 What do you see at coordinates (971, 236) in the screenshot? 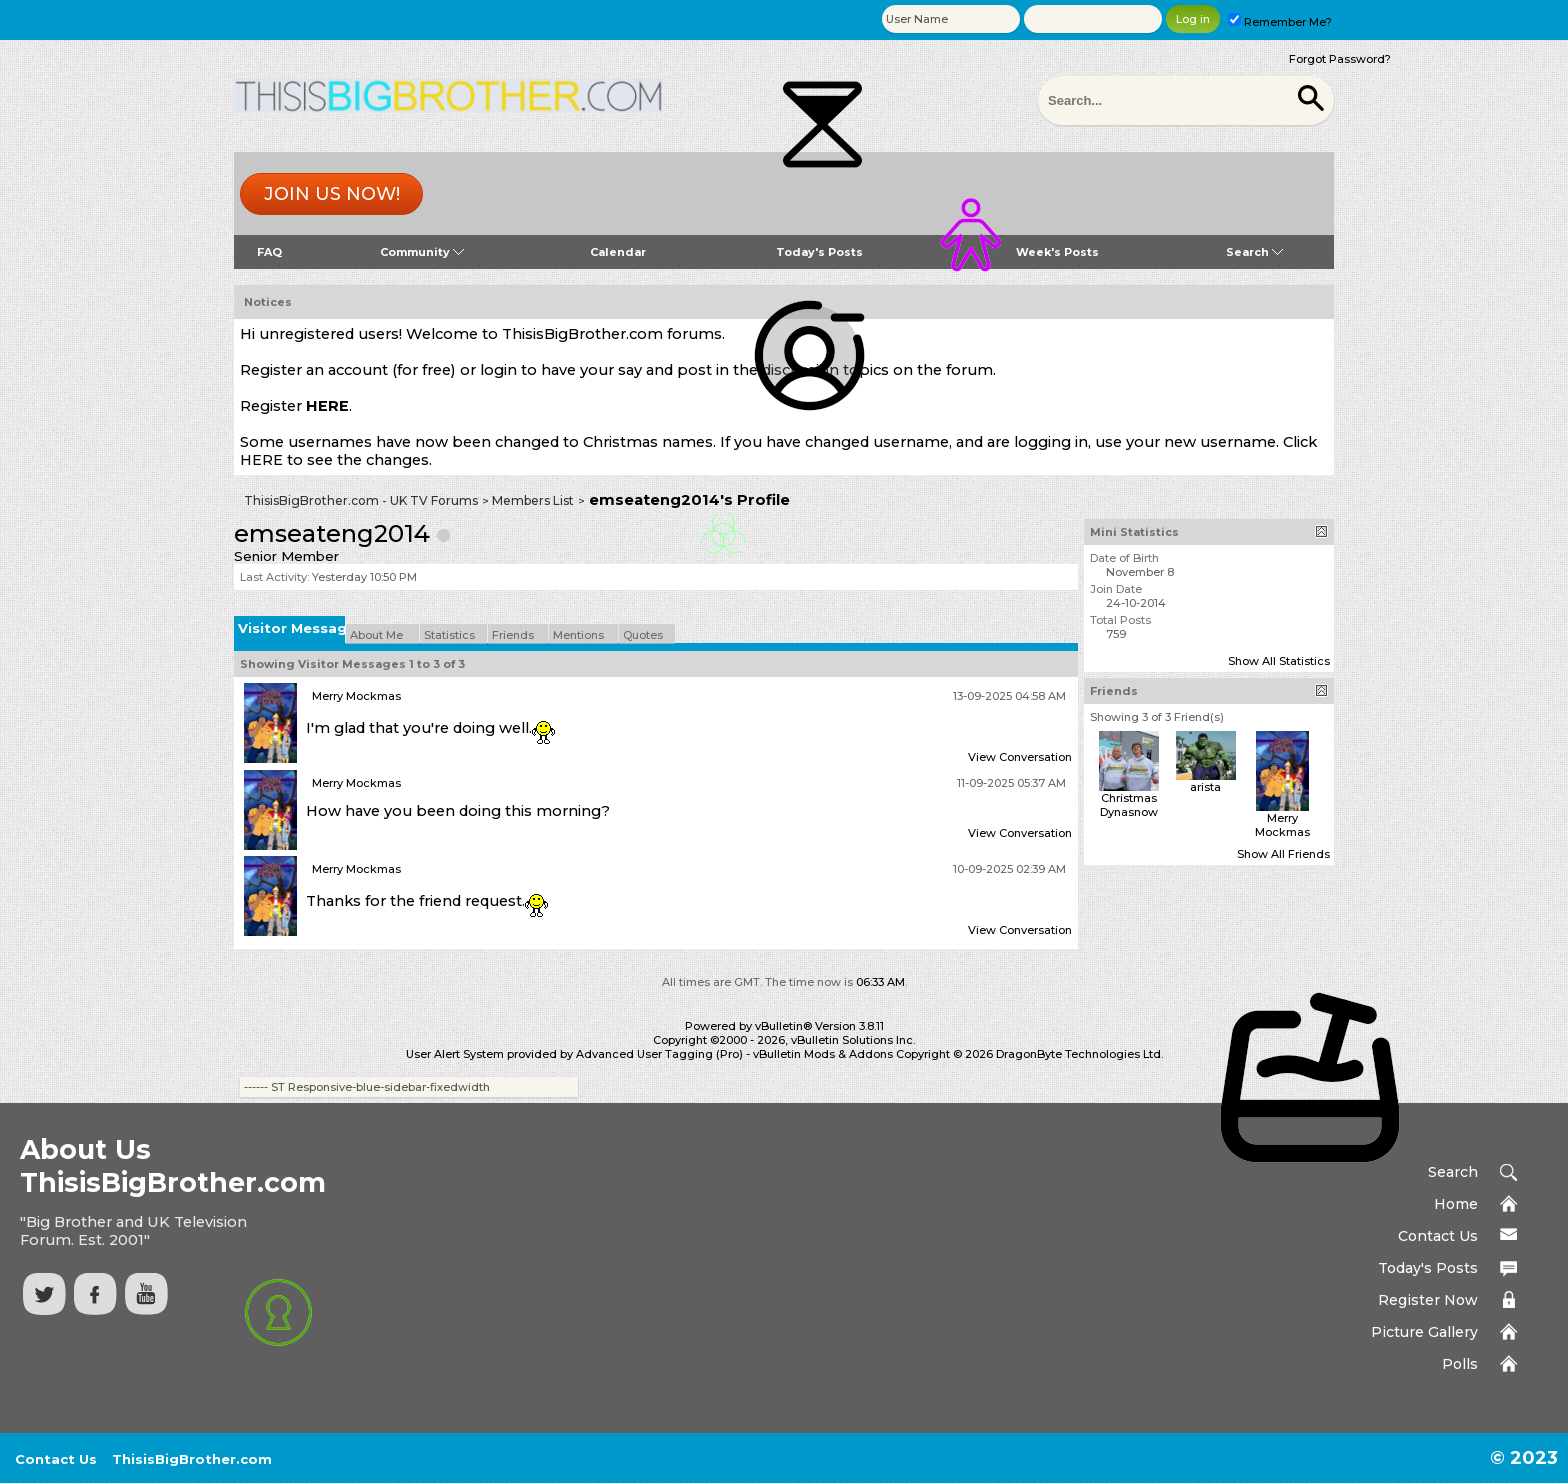
I see `view your profile` at bounding box center [971, 236].